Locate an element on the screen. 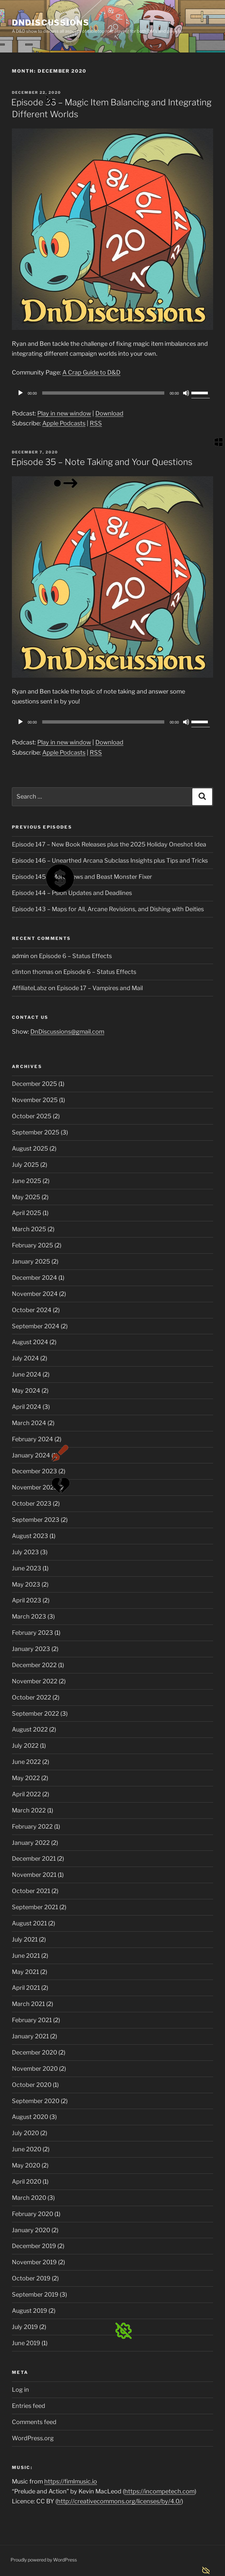 The height and width of the screenshot is (2576, 225). compose or write new content is located at coordinates (60, 1453).